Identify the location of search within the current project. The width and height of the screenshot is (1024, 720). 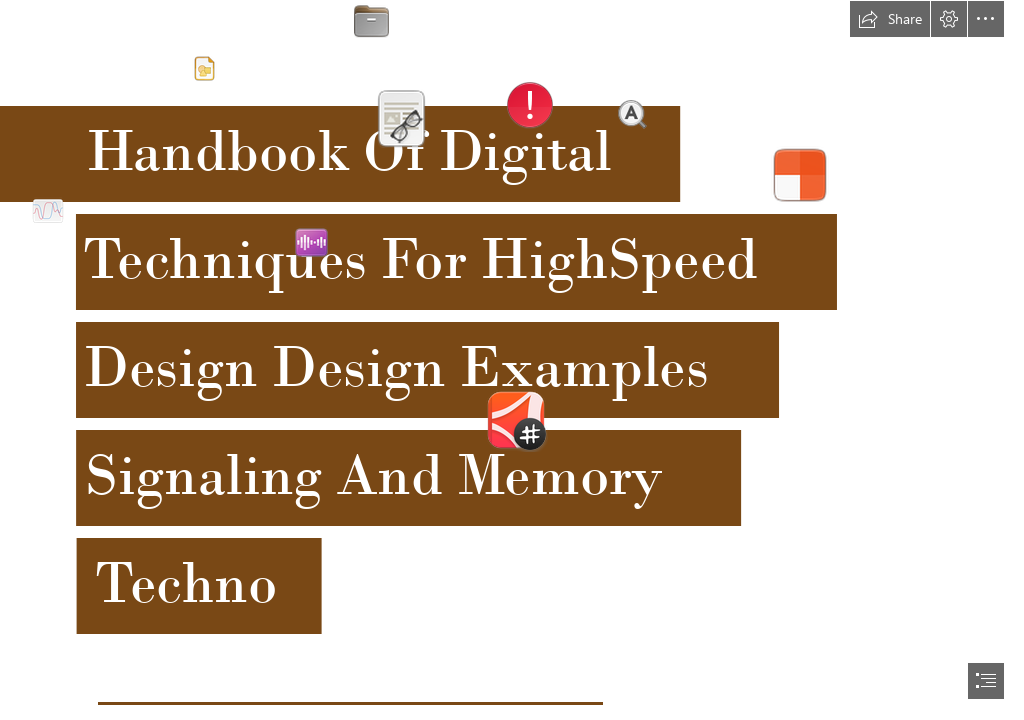
(632, 114).